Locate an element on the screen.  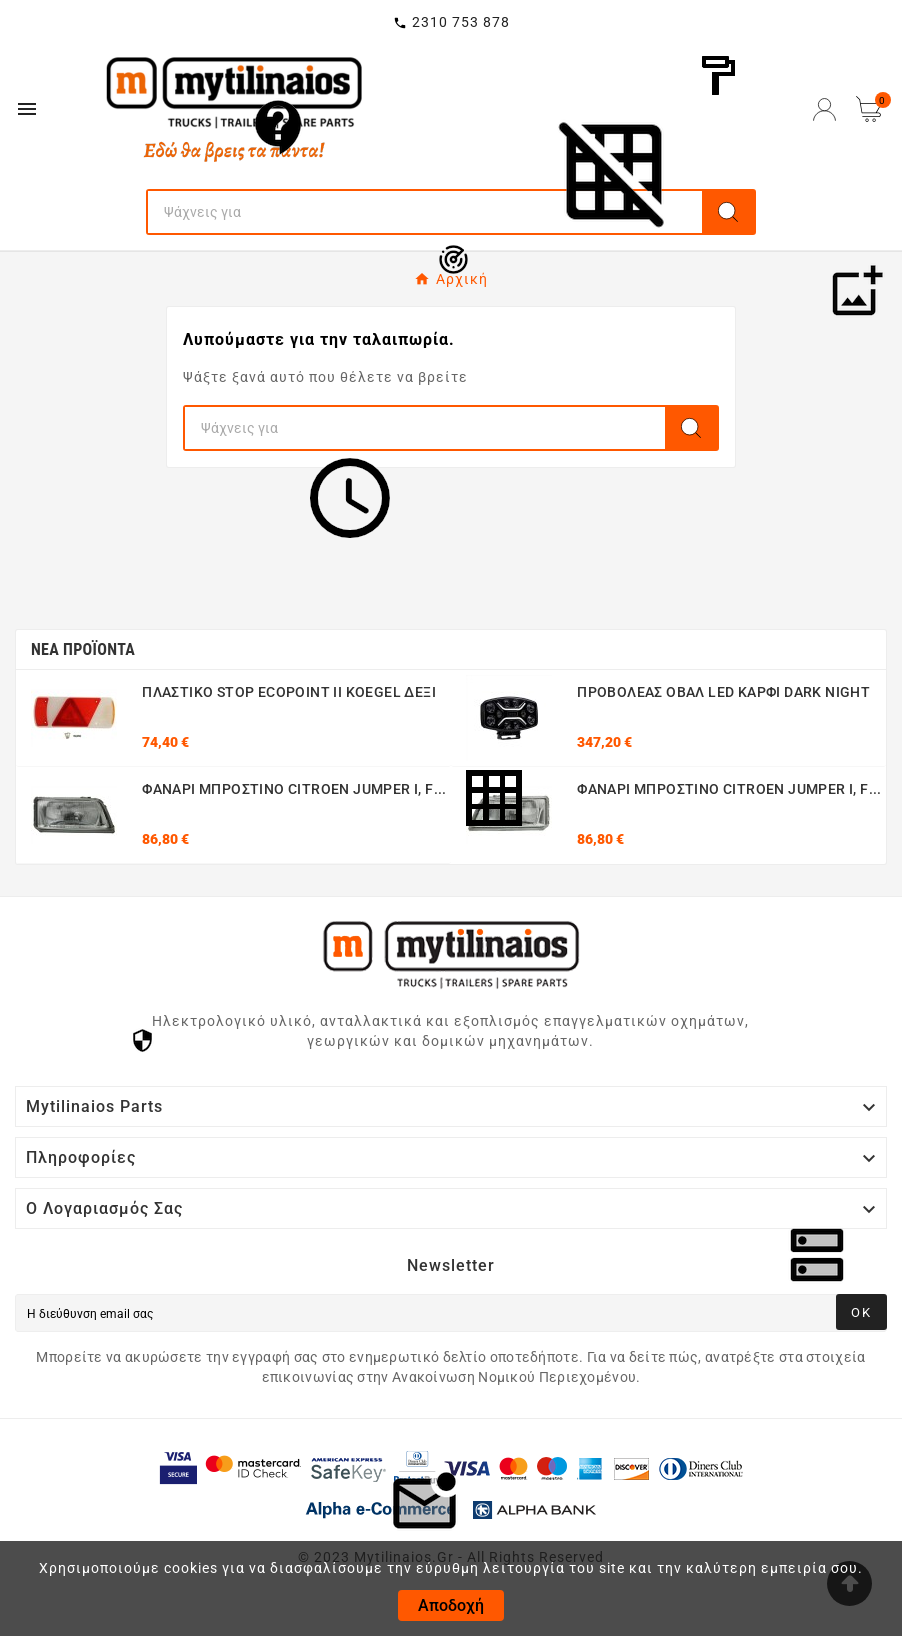
toggle grid view on is located at coordinates (494, 798).